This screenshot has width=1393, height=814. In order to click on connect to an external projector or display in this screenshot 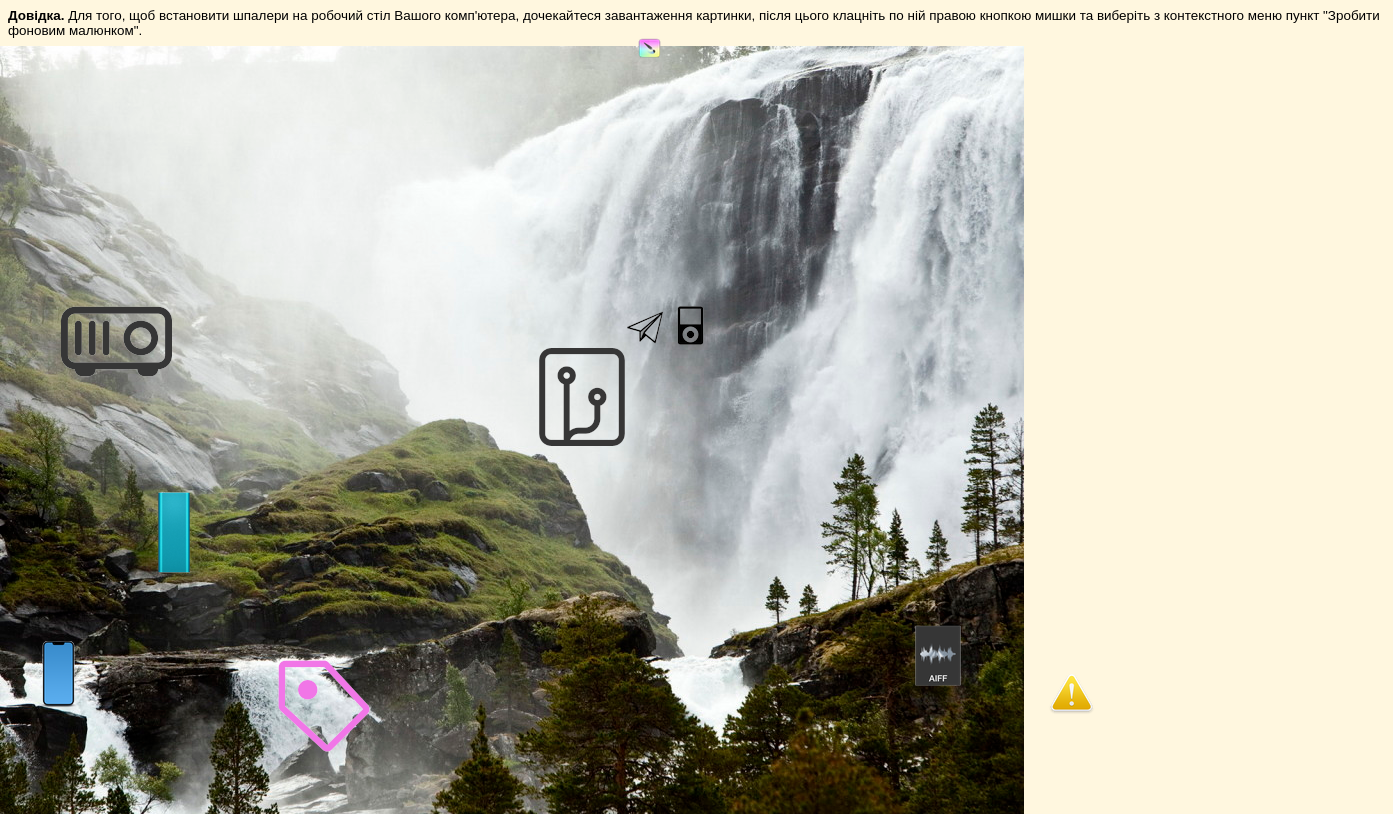, I will do `click(116, 341)`.